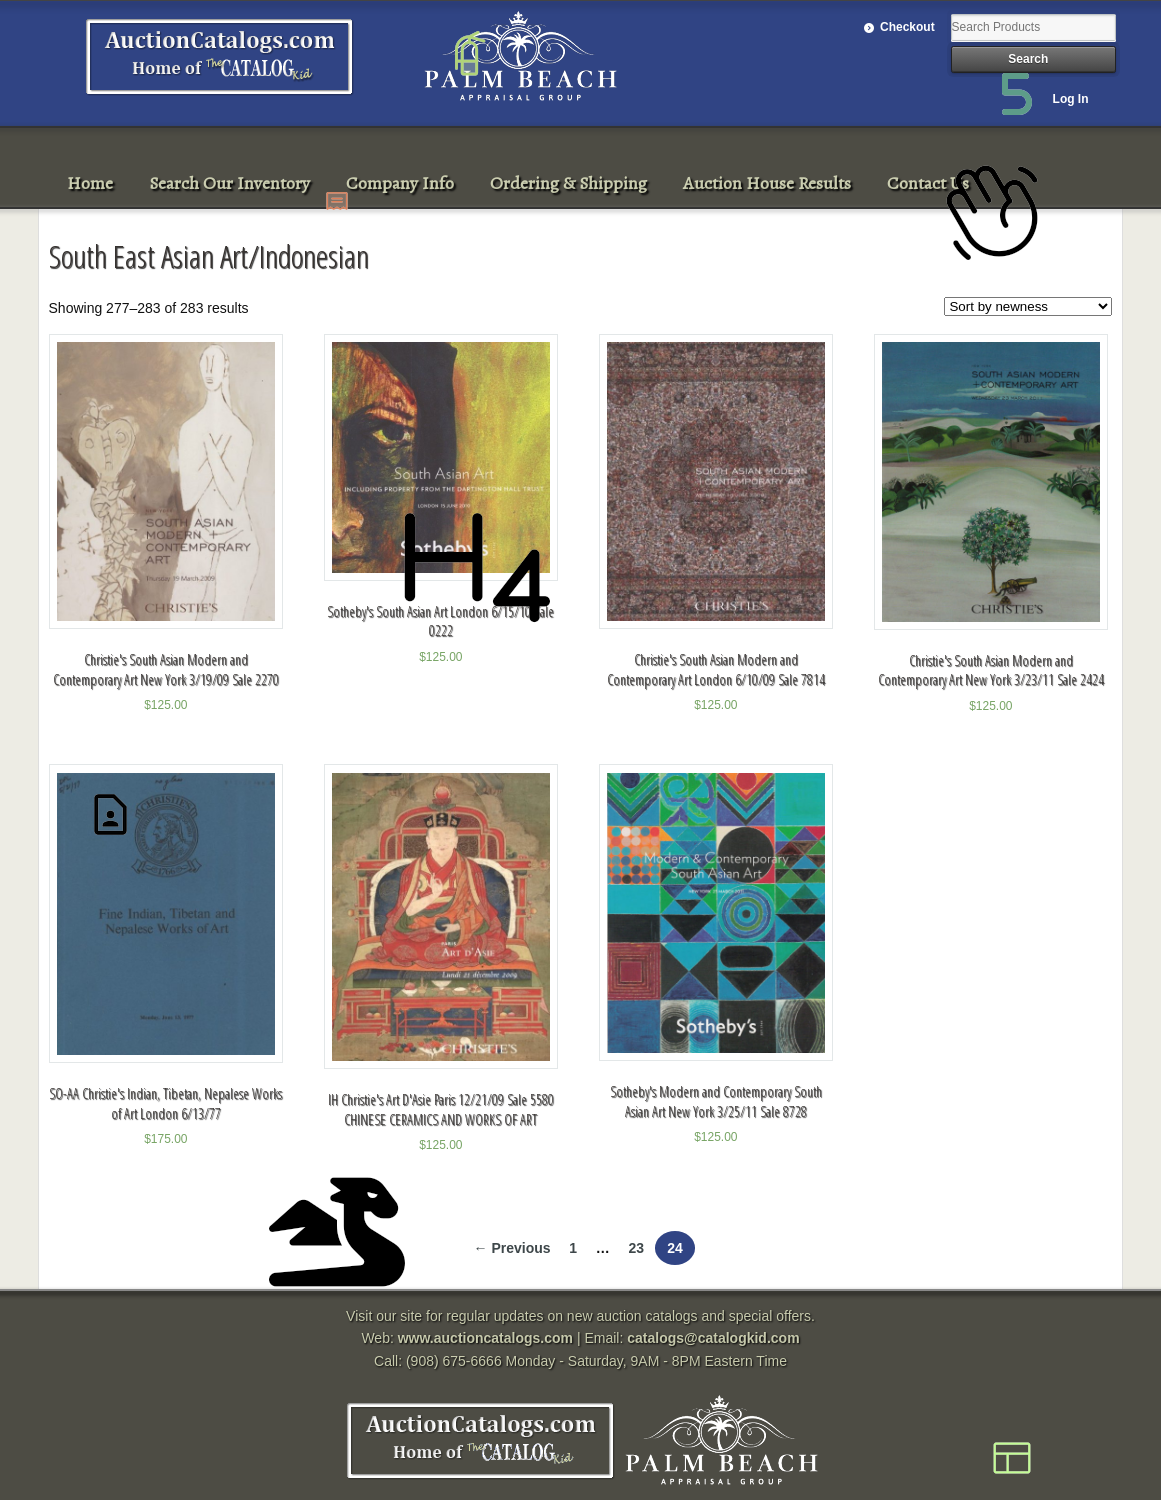 This screenshot has width=1161, height=1500. I want to click on indicates the number five in a list or count, so click(1017, 94).